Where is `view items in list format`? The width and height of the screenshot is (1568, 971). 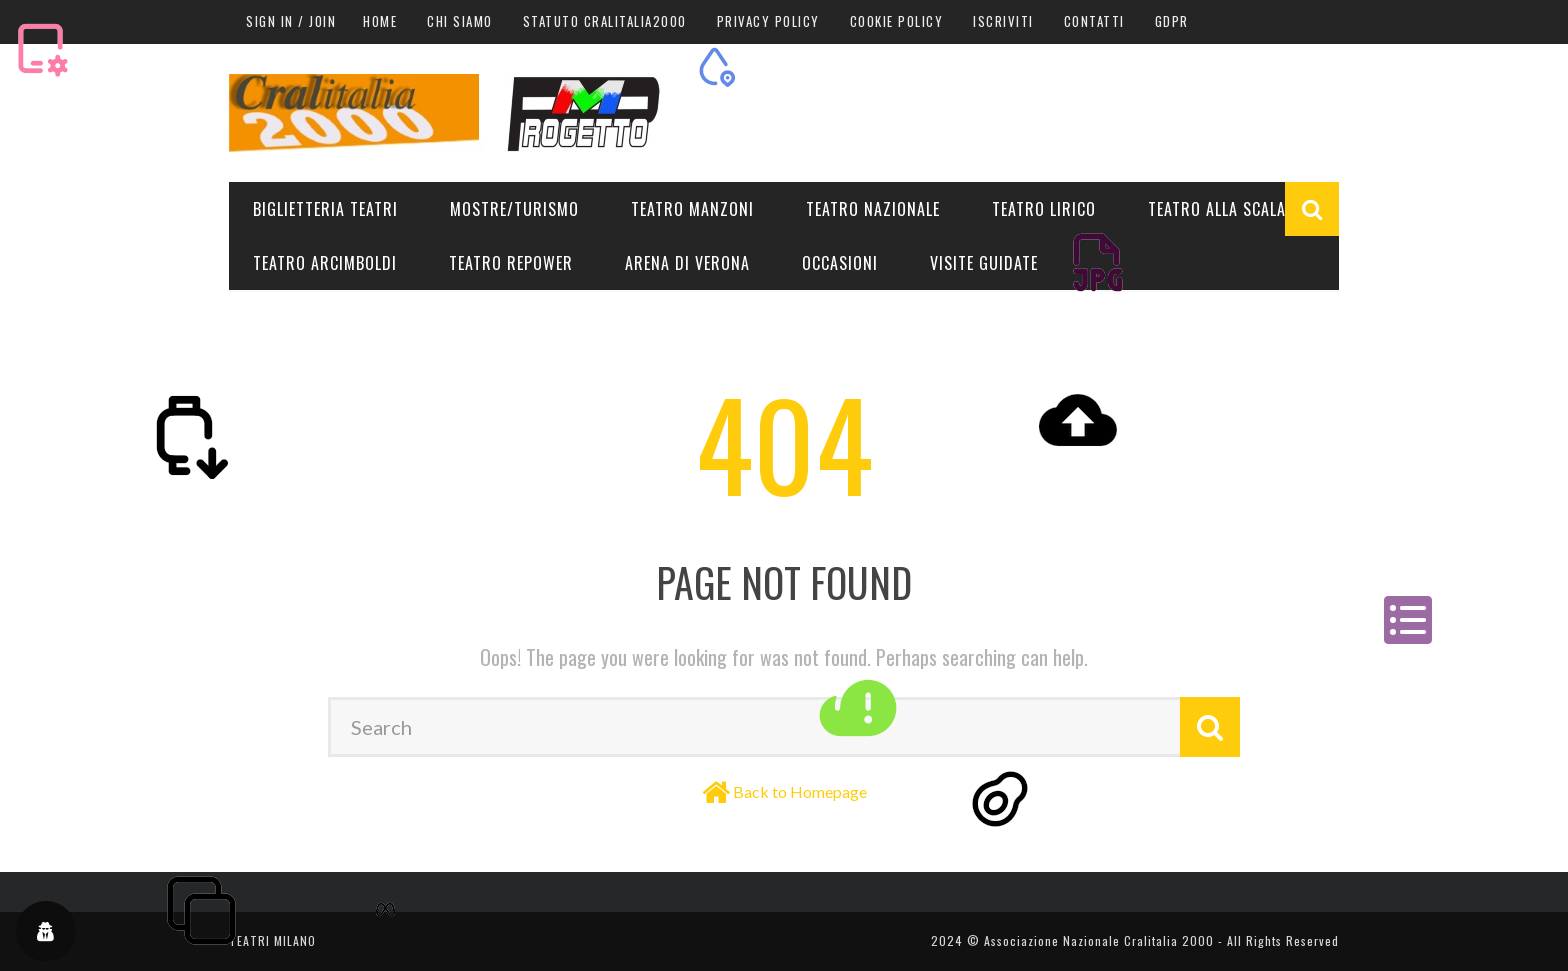 view items in list format is located at coordinates (1408, 620).